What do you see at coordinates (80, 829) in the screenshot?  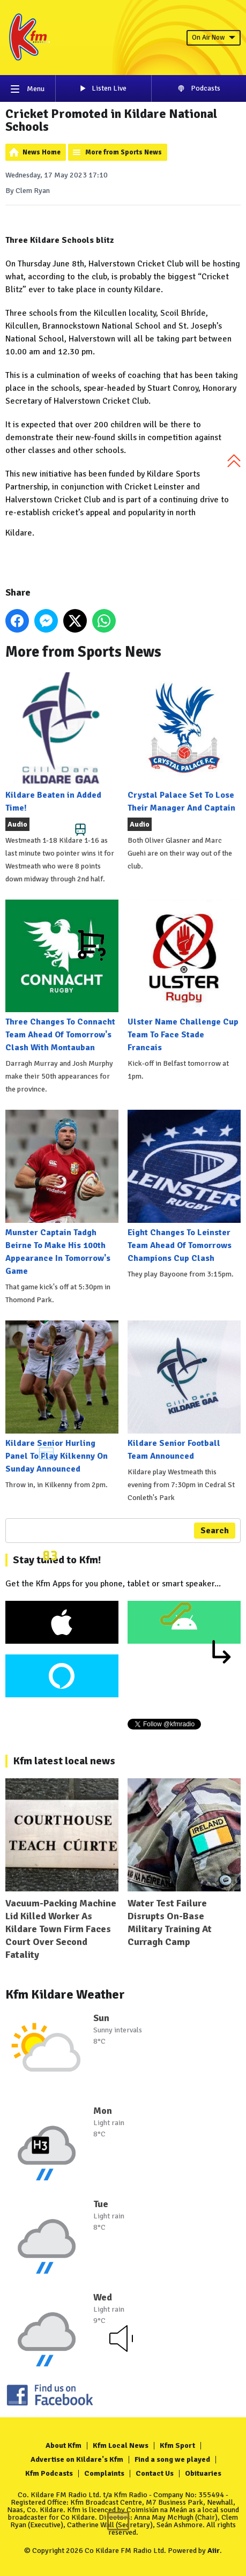 I see `view tram or light rail transit options` at bounding box center [80, 829].